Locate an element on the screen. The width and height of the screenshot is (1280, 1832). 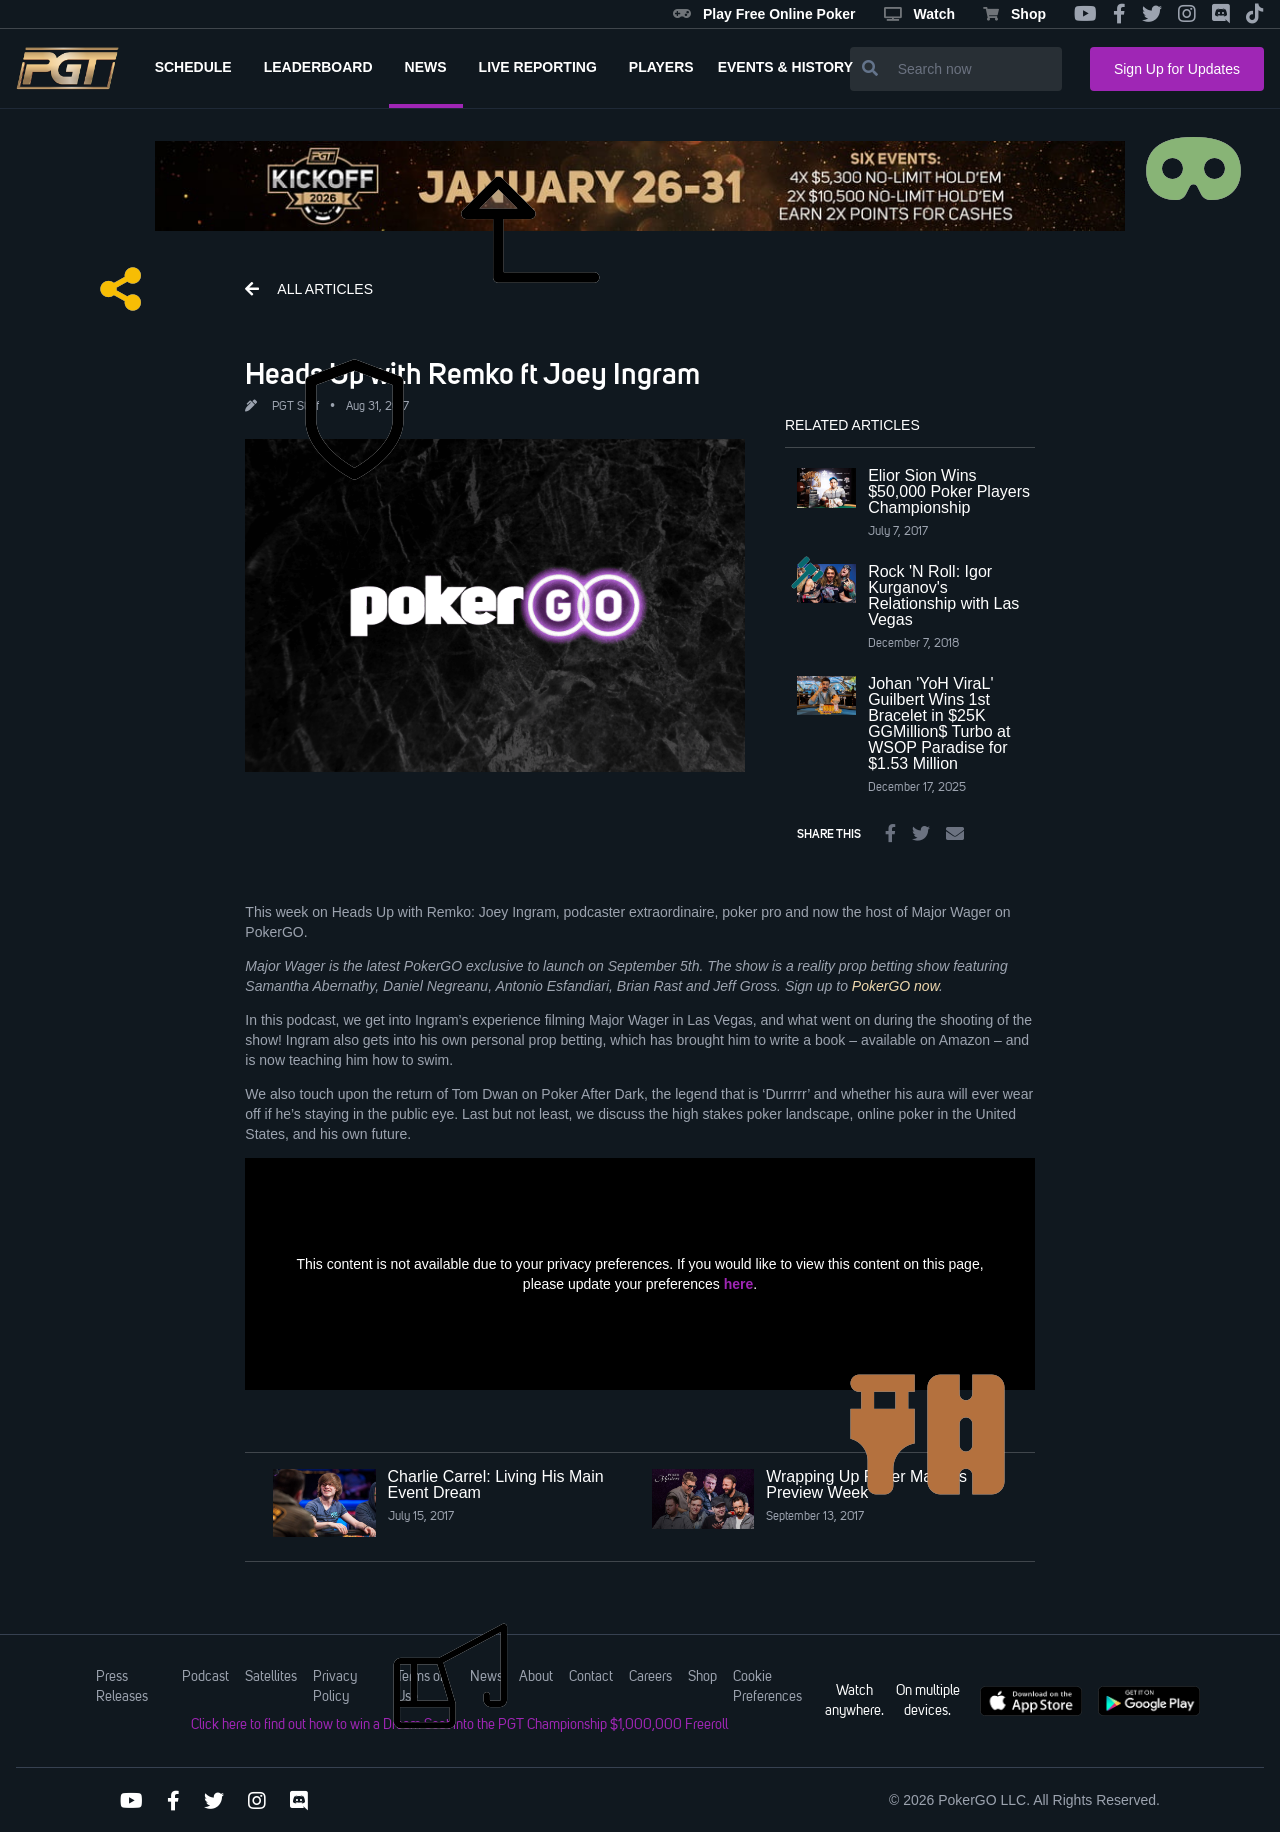
enable incognito or private browsing mode is located at coordinates (1193, 168).